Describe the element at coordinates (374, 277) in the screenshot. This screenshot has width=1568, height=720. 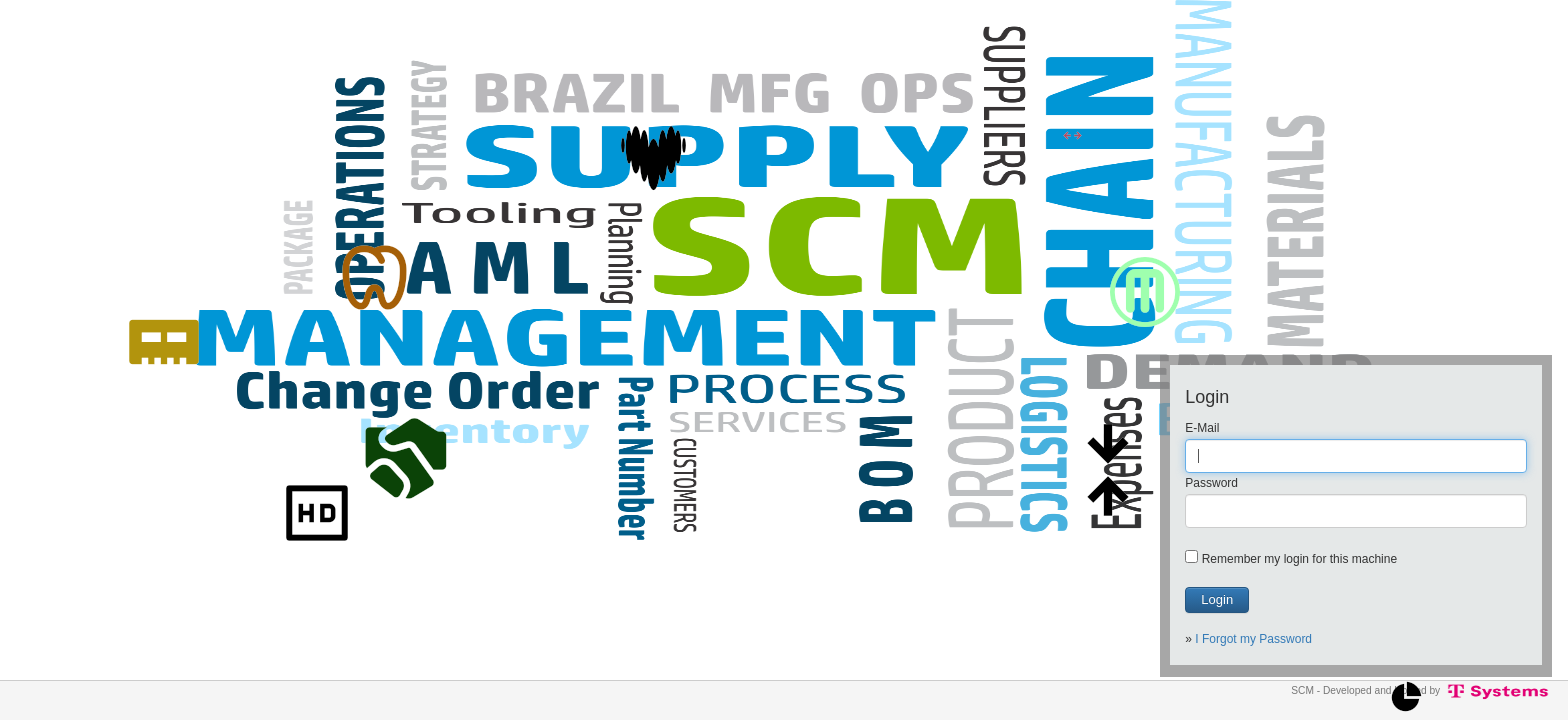
I see `access dental health or dentist services` at that location.